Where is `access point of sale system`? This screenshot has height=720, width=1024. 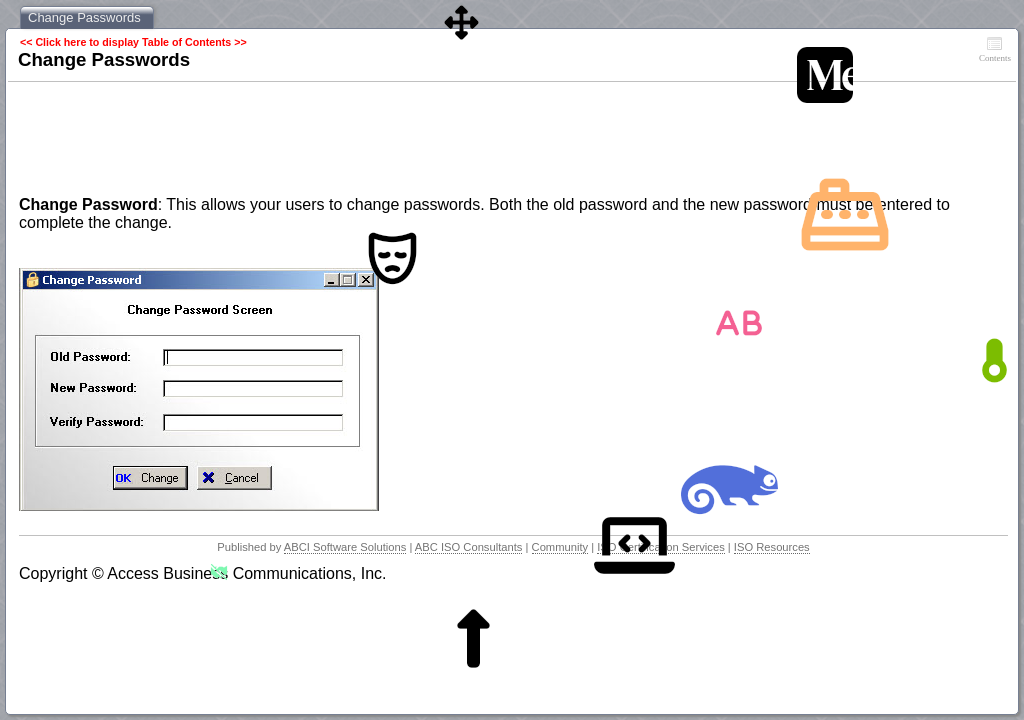
access point of sale system is located at coordinates (845, 219).